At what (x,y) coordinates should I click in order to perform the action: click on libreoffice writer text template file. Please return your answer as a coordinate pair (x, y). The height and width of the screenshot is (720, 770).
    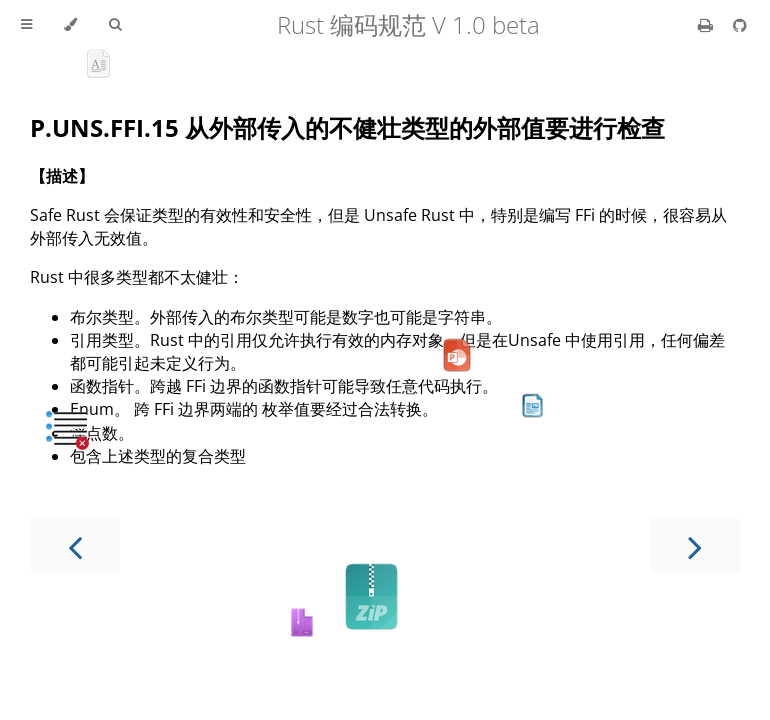
    Looking at the image, I should click on (532, 405).